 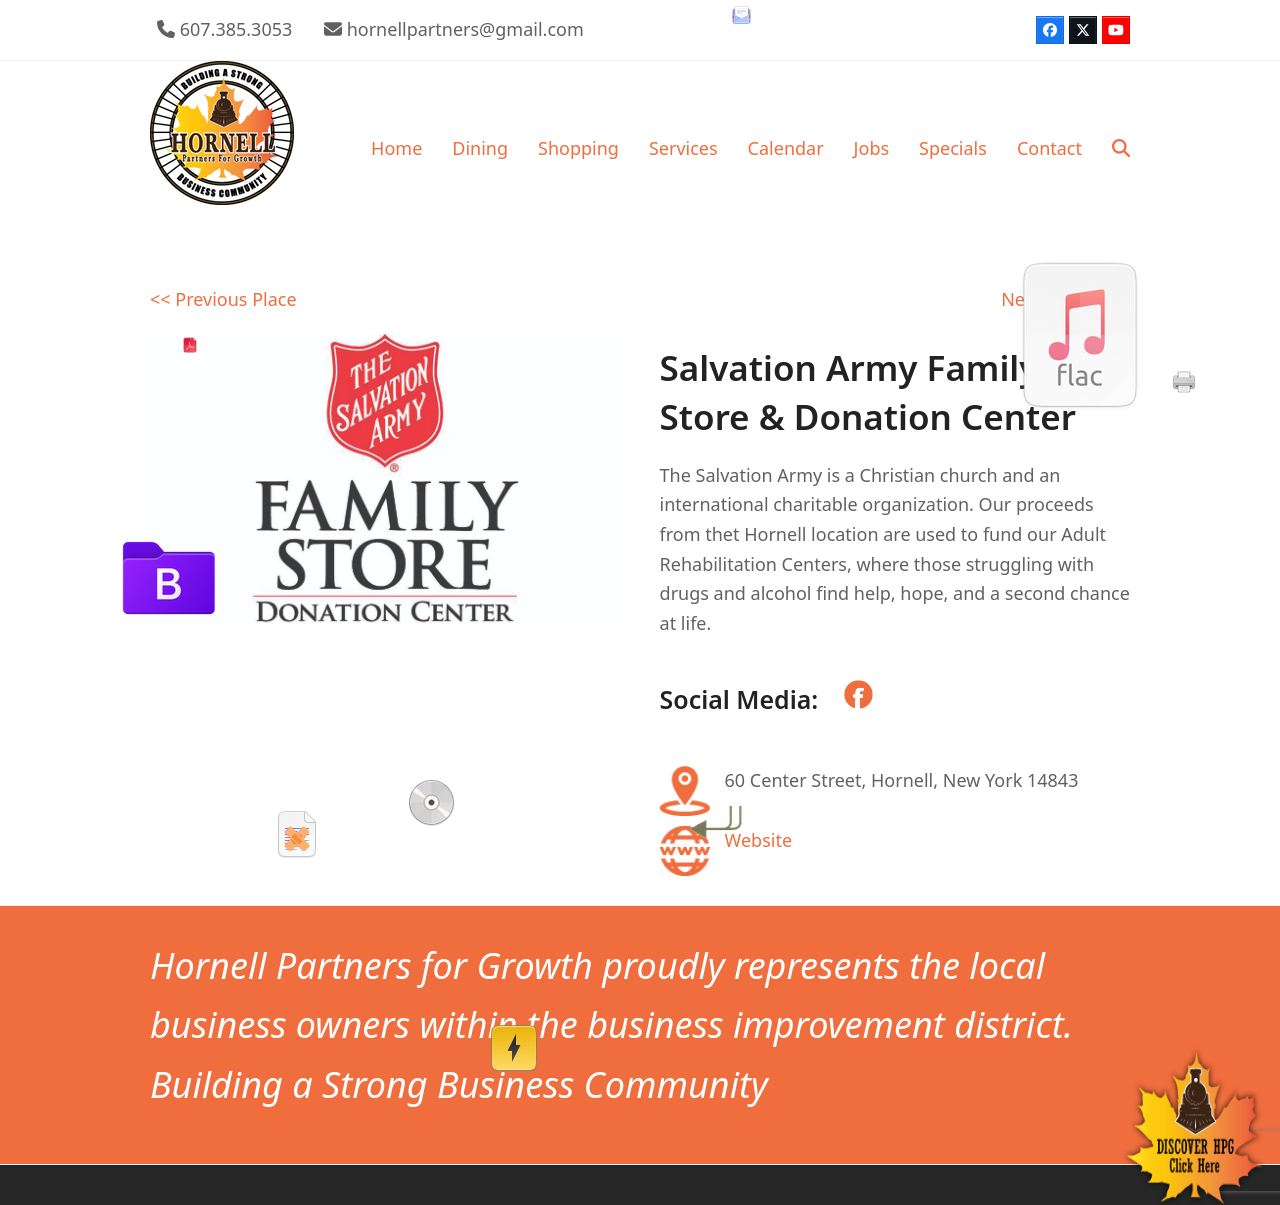 What do you see at coordinates (297, 834) in the screenshot?
I see `a patch or diff file for code changes` at bounding box center [297, 834].